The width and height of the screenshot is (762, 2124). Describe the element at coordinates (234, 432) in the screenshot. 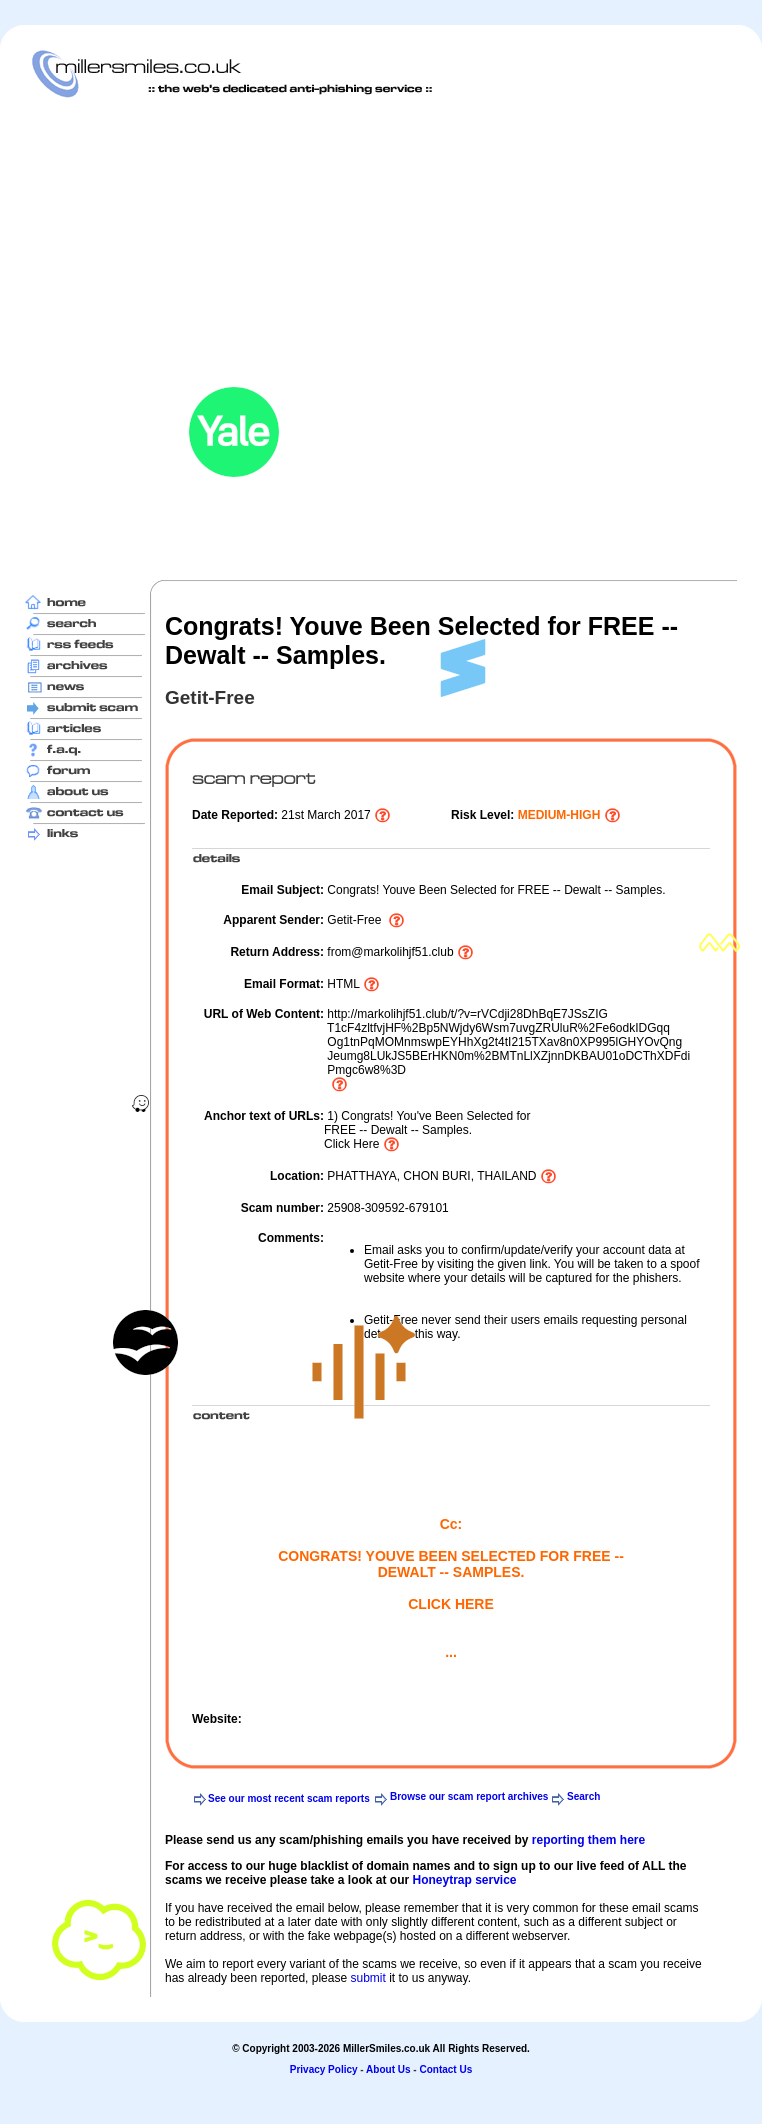

I see `yale university branding or affiliation` at that location.